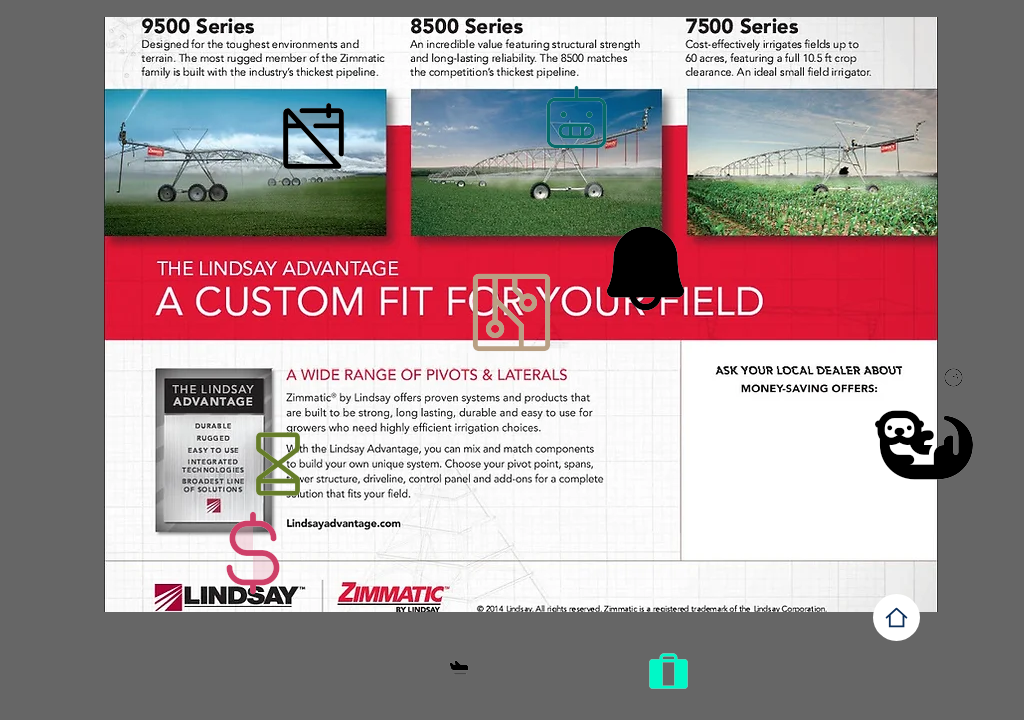 The width and height of the screenshot is (1024, 720). What do you see at coordinates (253, 553) in the screenshot?
I see `view pricing or payment options` at bounding box center [253, 553].